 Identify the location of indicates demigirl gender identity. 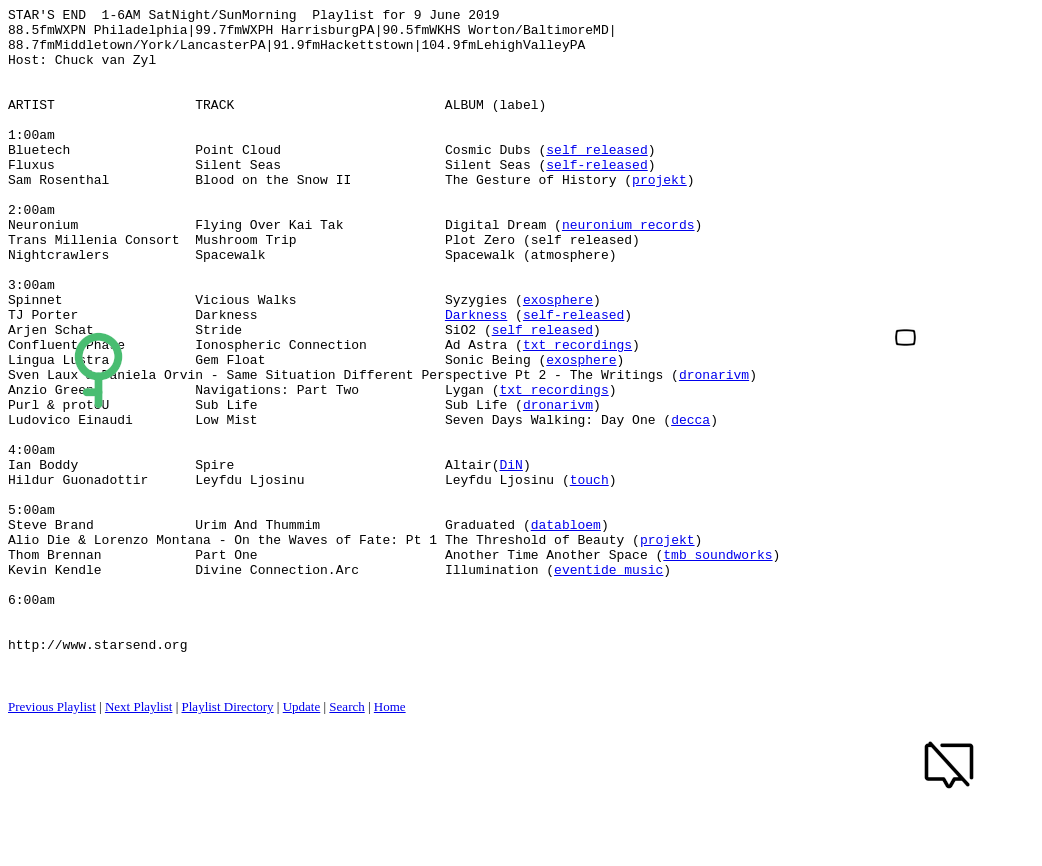
(98, 368).